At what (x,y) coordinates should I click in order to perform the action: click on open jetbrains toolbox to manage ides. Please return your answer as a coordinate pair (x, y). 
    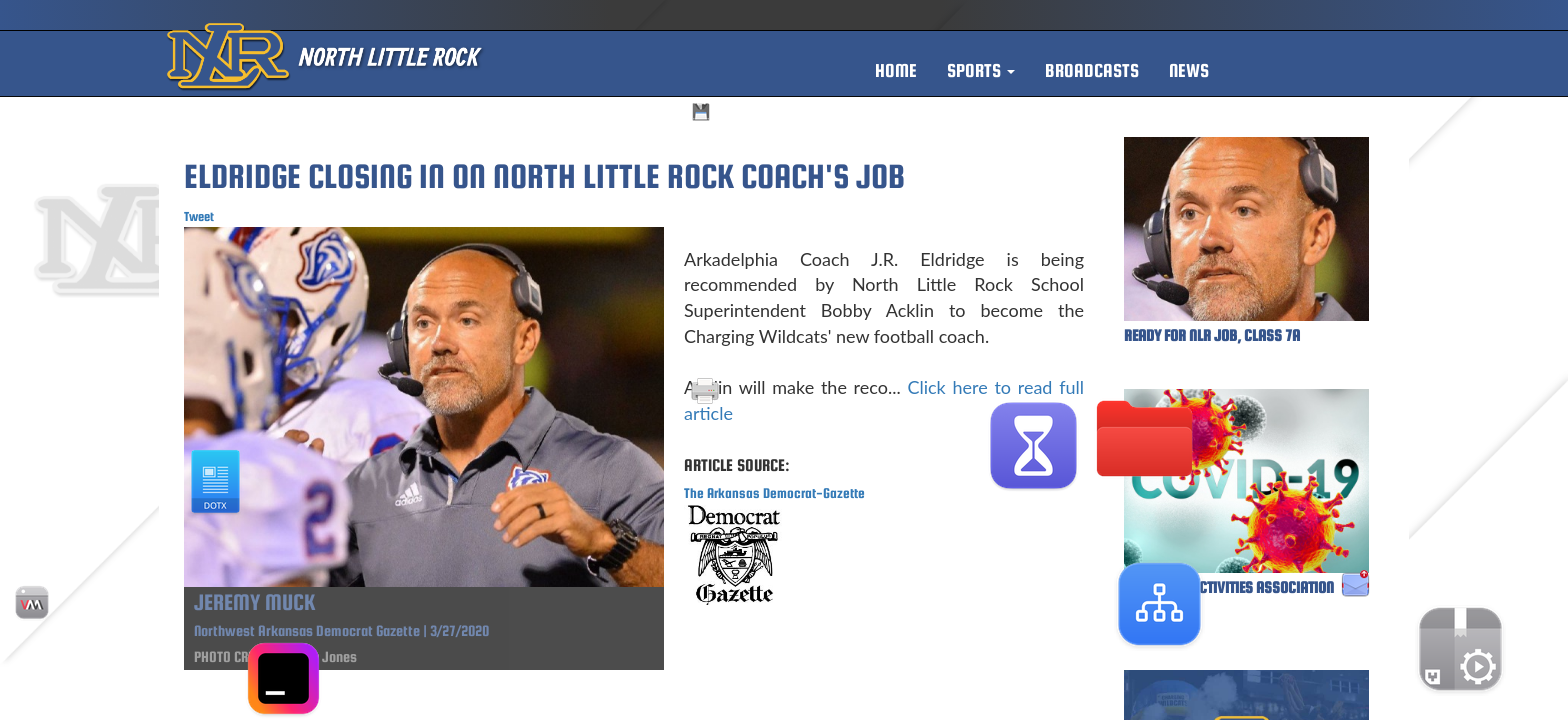
    Looking at the image, I should click on (283, 678).